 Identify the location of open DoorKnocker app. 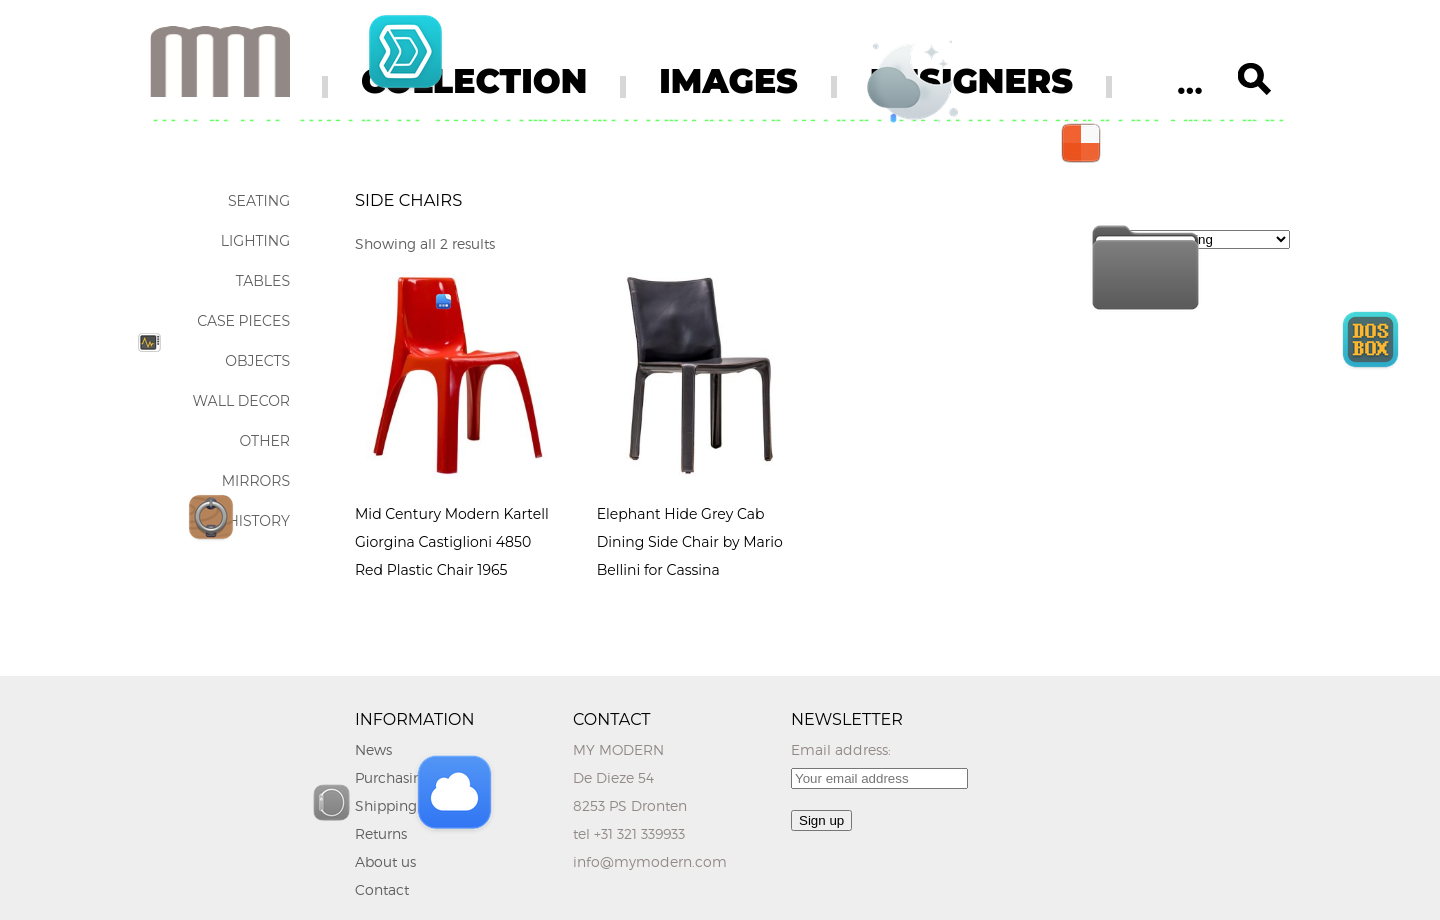
(211, 517).